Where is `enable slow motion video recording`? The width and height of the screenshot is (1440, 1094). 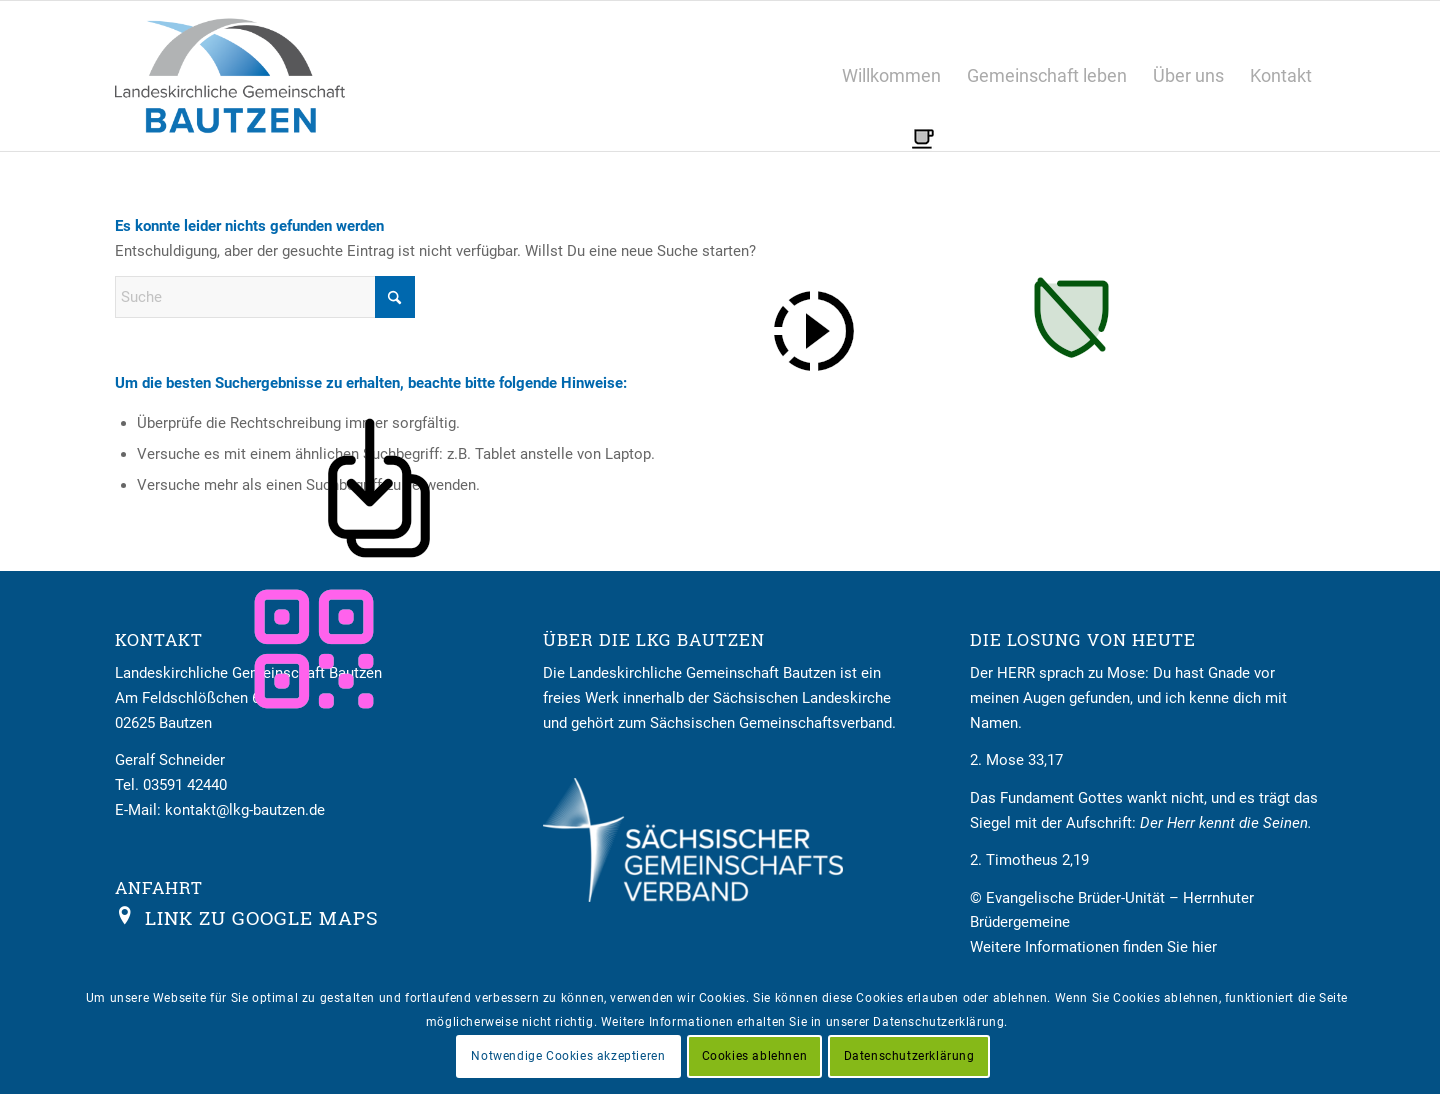 enable slow motion video recording is located at coordinates (814, 331).